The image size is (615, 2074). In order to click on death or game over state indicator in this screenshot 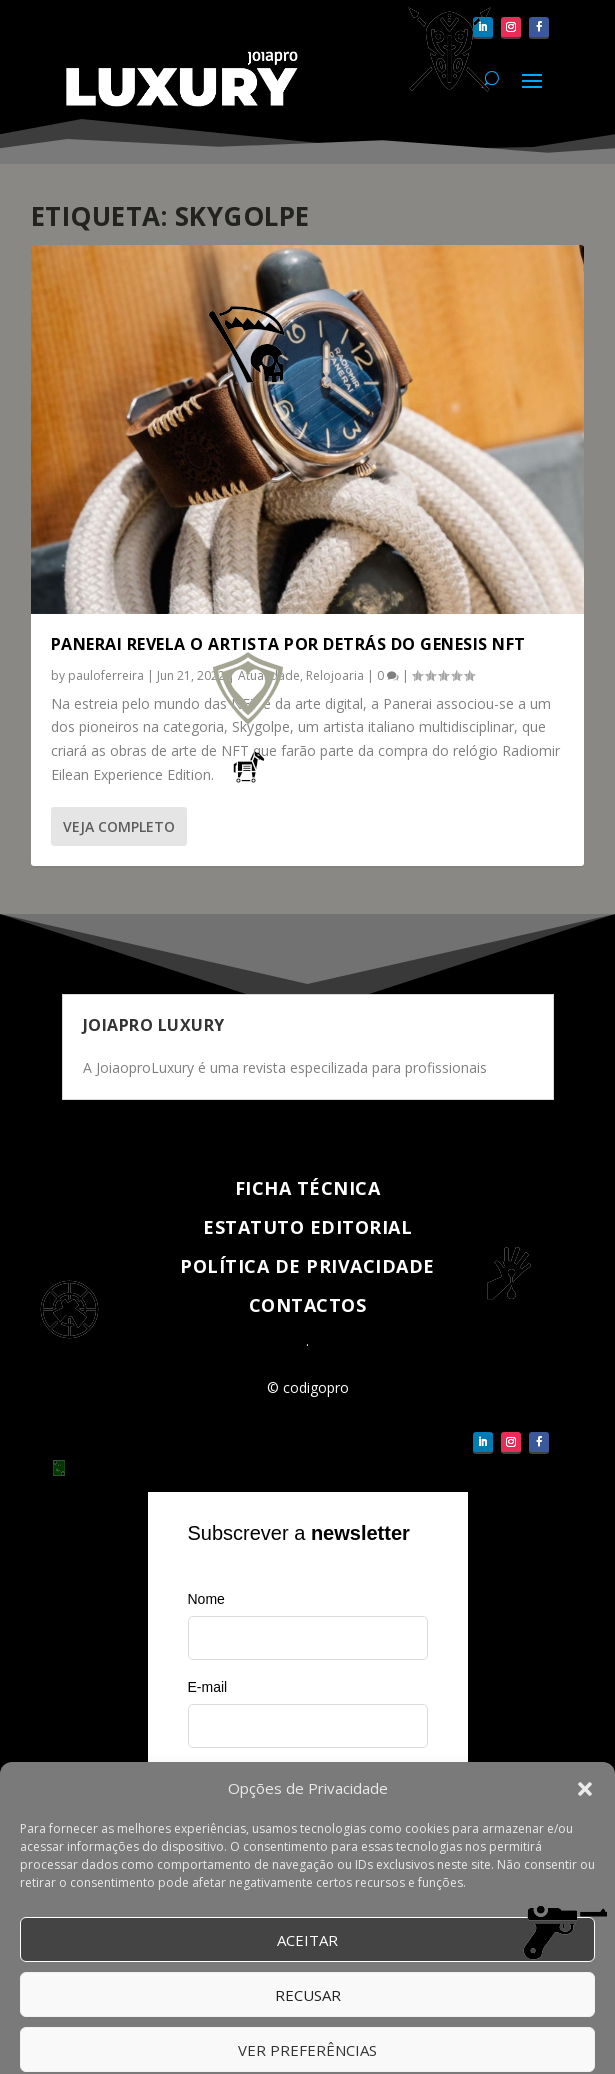, I will do `click(247, 344)`.